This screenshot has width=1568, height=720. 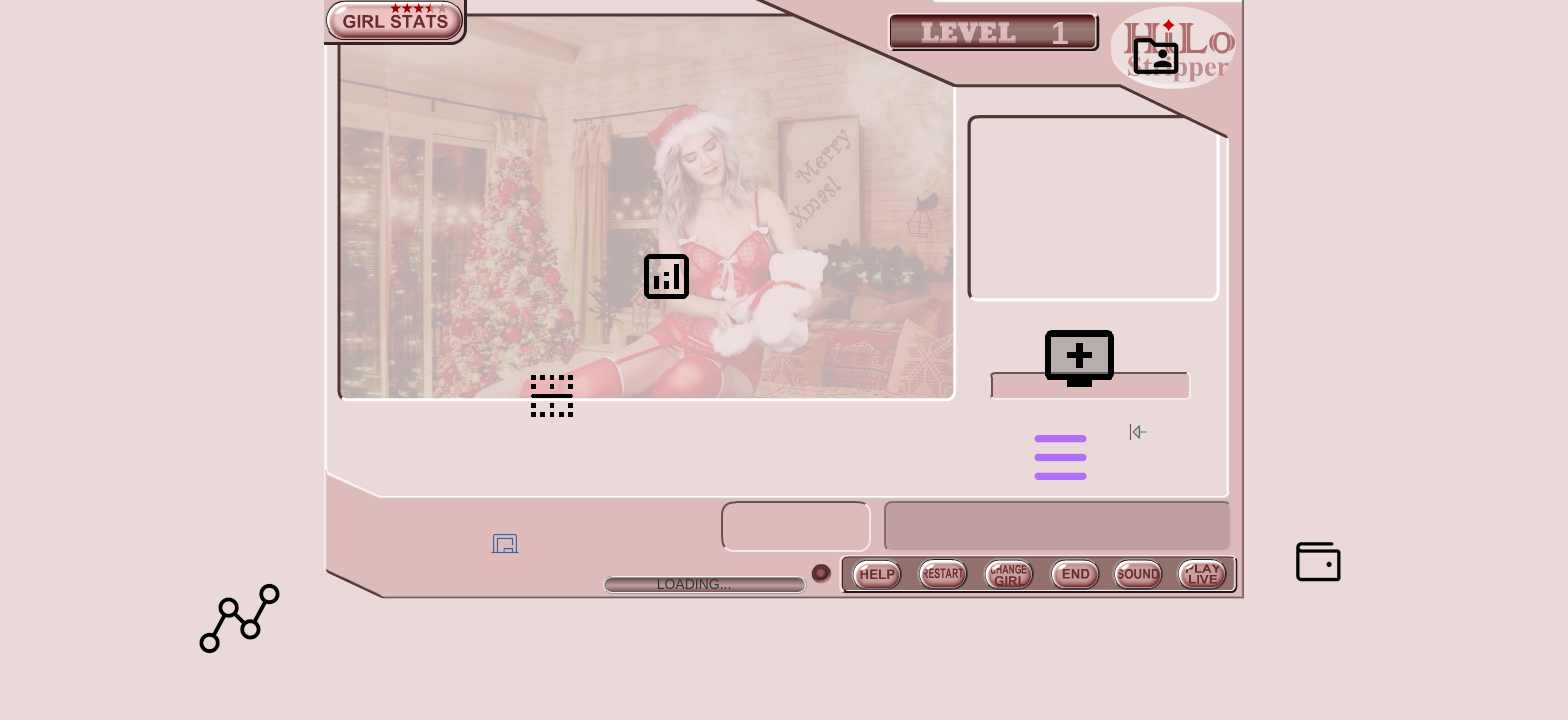 What do you see at coordinates (552, 396) in the screenshot?
I see `add horizontal border to selected cells` at bounding box center [552, 396].